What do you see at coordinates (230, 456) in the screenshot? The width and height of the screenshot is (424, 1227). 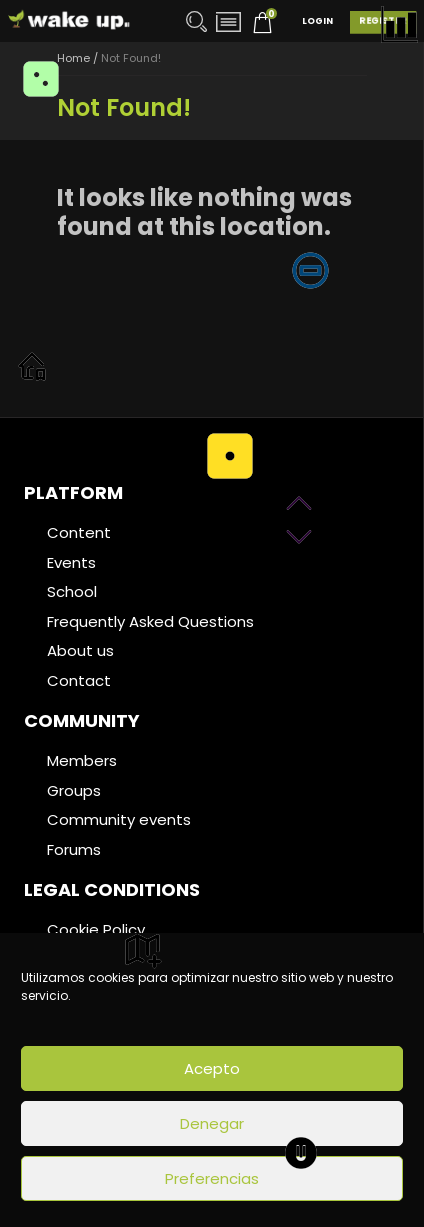 I see `indicates a single selection or active state` at bounding box center [230, 456].